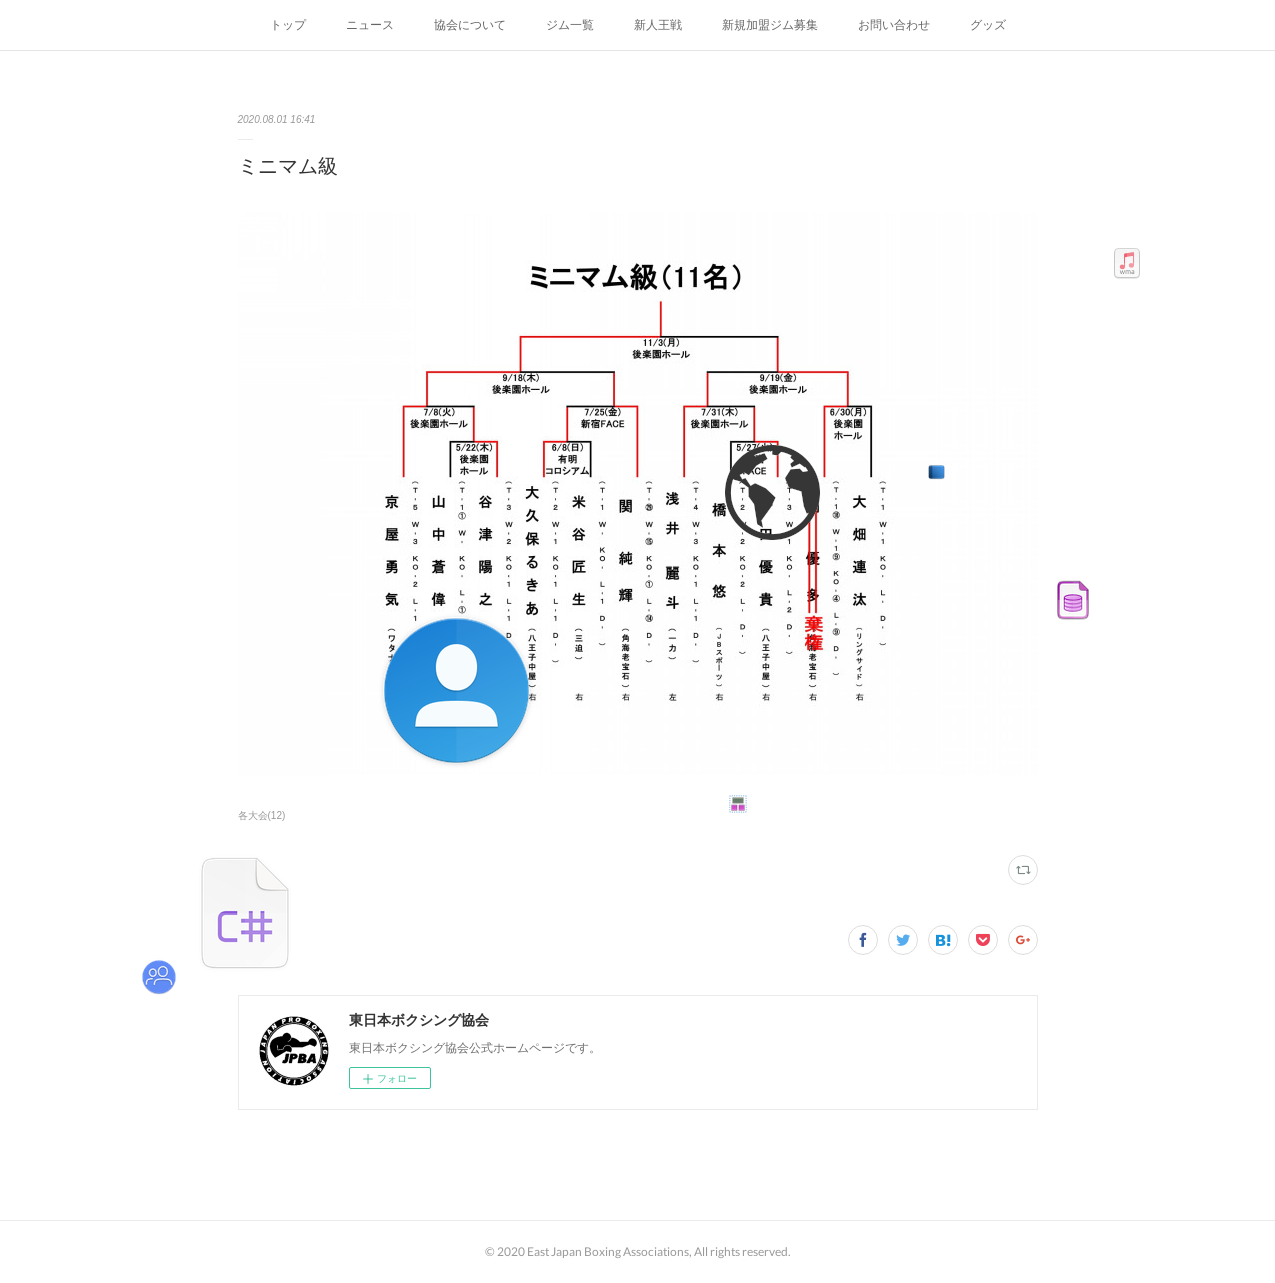 This screenshot has width=1275, height=1283. What do you see at coordinates (1073, 600) in the screenshot?
I see `libreoffice base database file` at bounding box center [1073, 600].